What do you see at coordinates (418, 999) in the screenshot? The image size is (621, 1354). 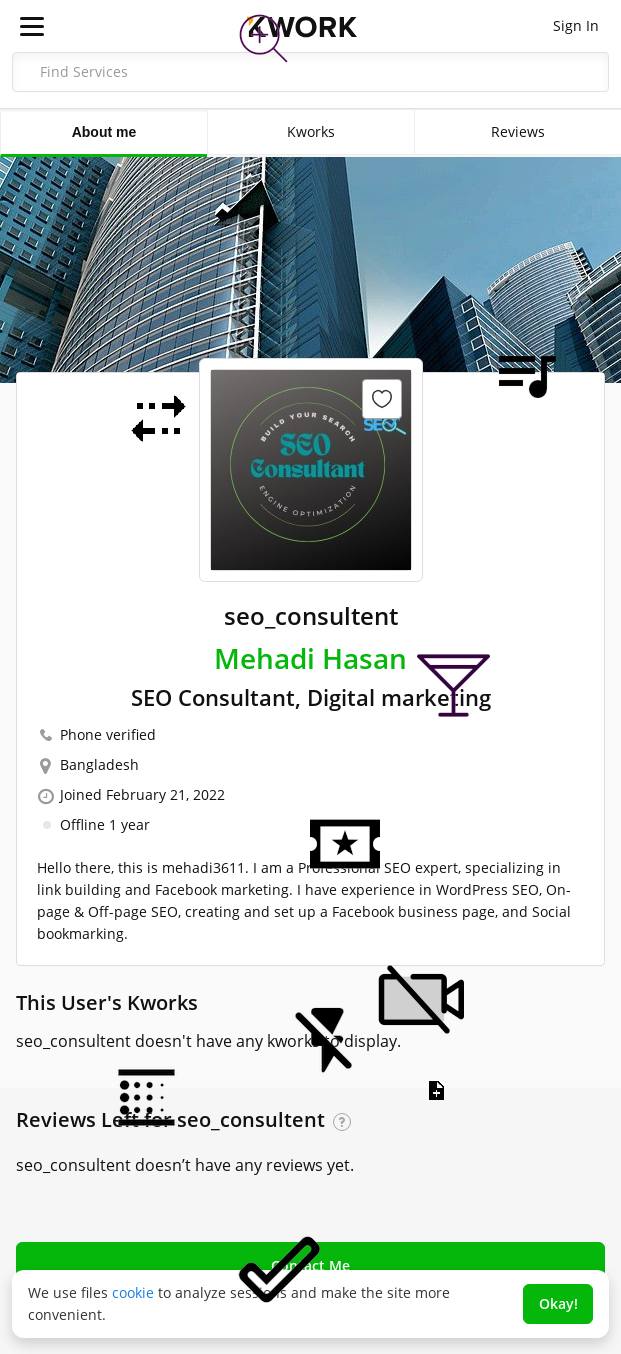 I see `turn off camera or disable video` at bounding box center [418, 999].